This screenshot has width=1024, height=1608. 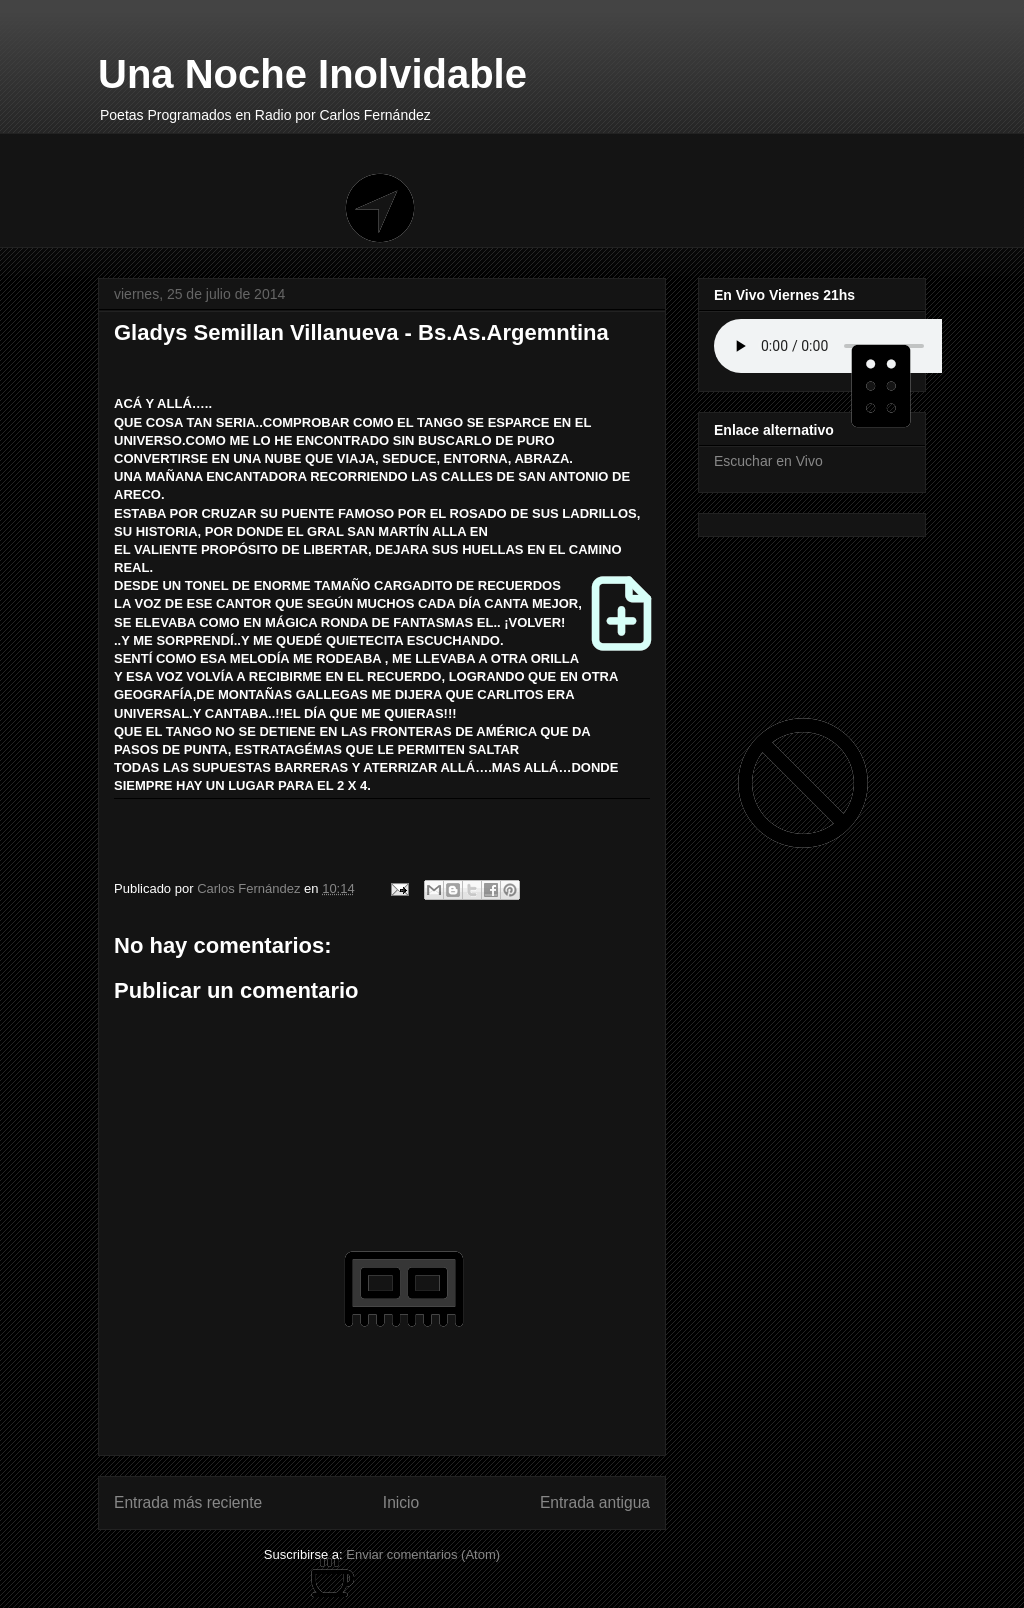 What do you see at coordinates (803, 783) in the screenshot?
I see `indicates a blocked or prohibited action` at bounding box center [803, 783].